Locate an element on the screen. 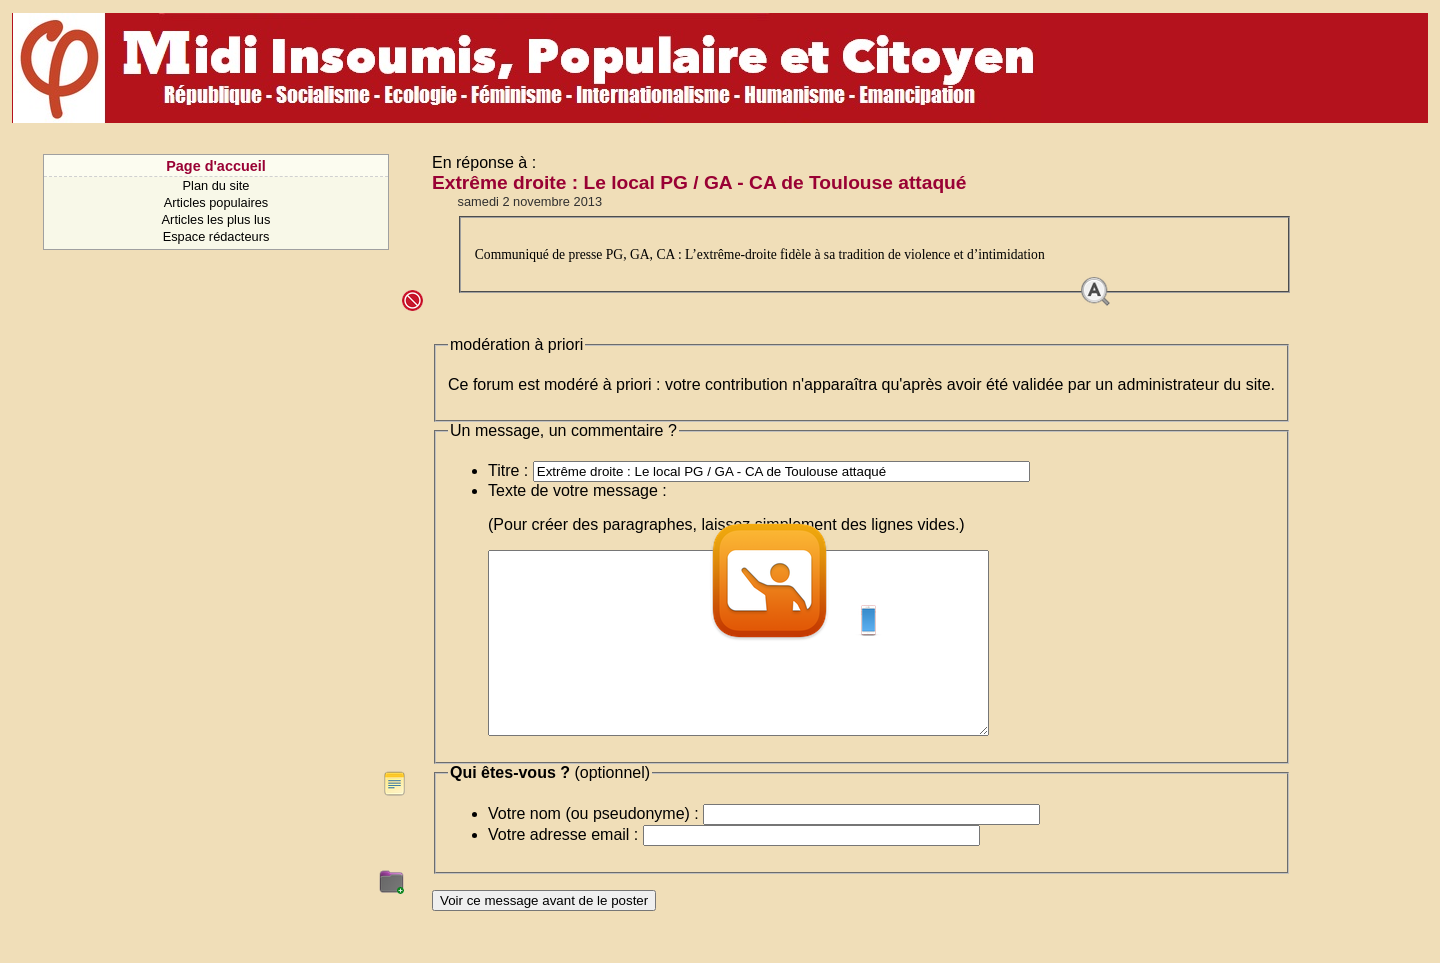 This screenshot has width=1440, height=963. create a new folder is located at coordinates (391, 881).